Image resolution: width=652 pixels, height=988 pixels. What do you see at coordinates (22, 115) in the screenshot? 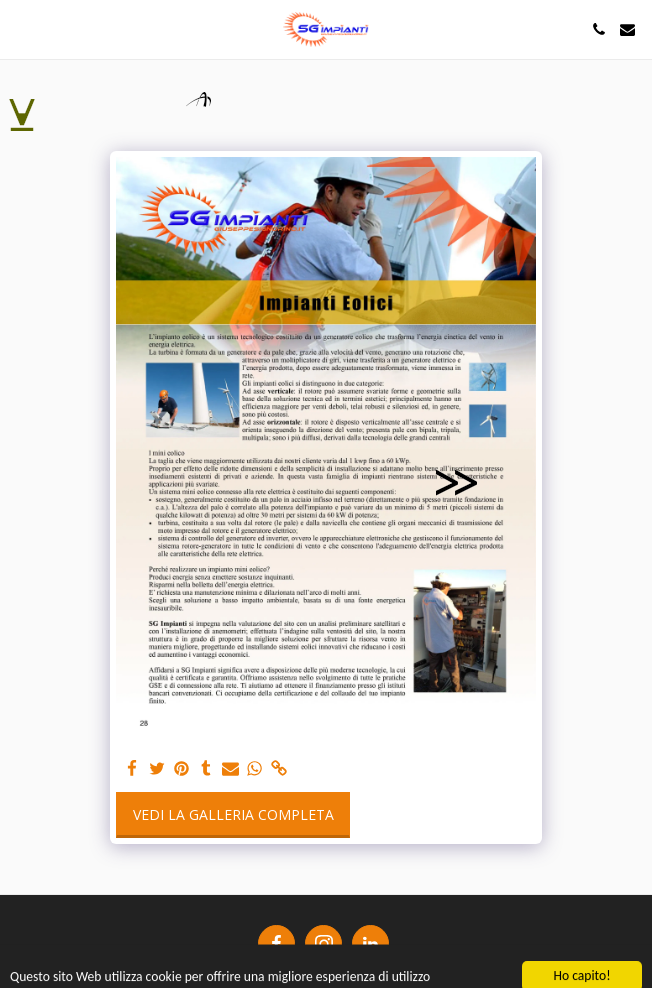
I see `visit viblo platform` at bounding box center [22, 115].